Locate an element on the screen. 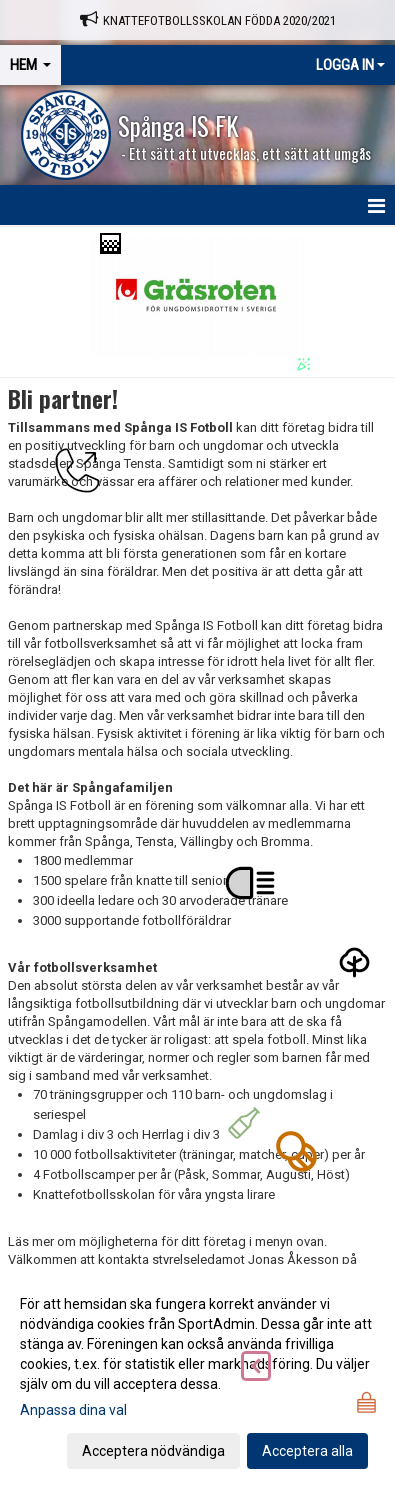 This screenshot has height=1489, width=395. browse bars or breweries nearby is located at coordinates (243, 1123).